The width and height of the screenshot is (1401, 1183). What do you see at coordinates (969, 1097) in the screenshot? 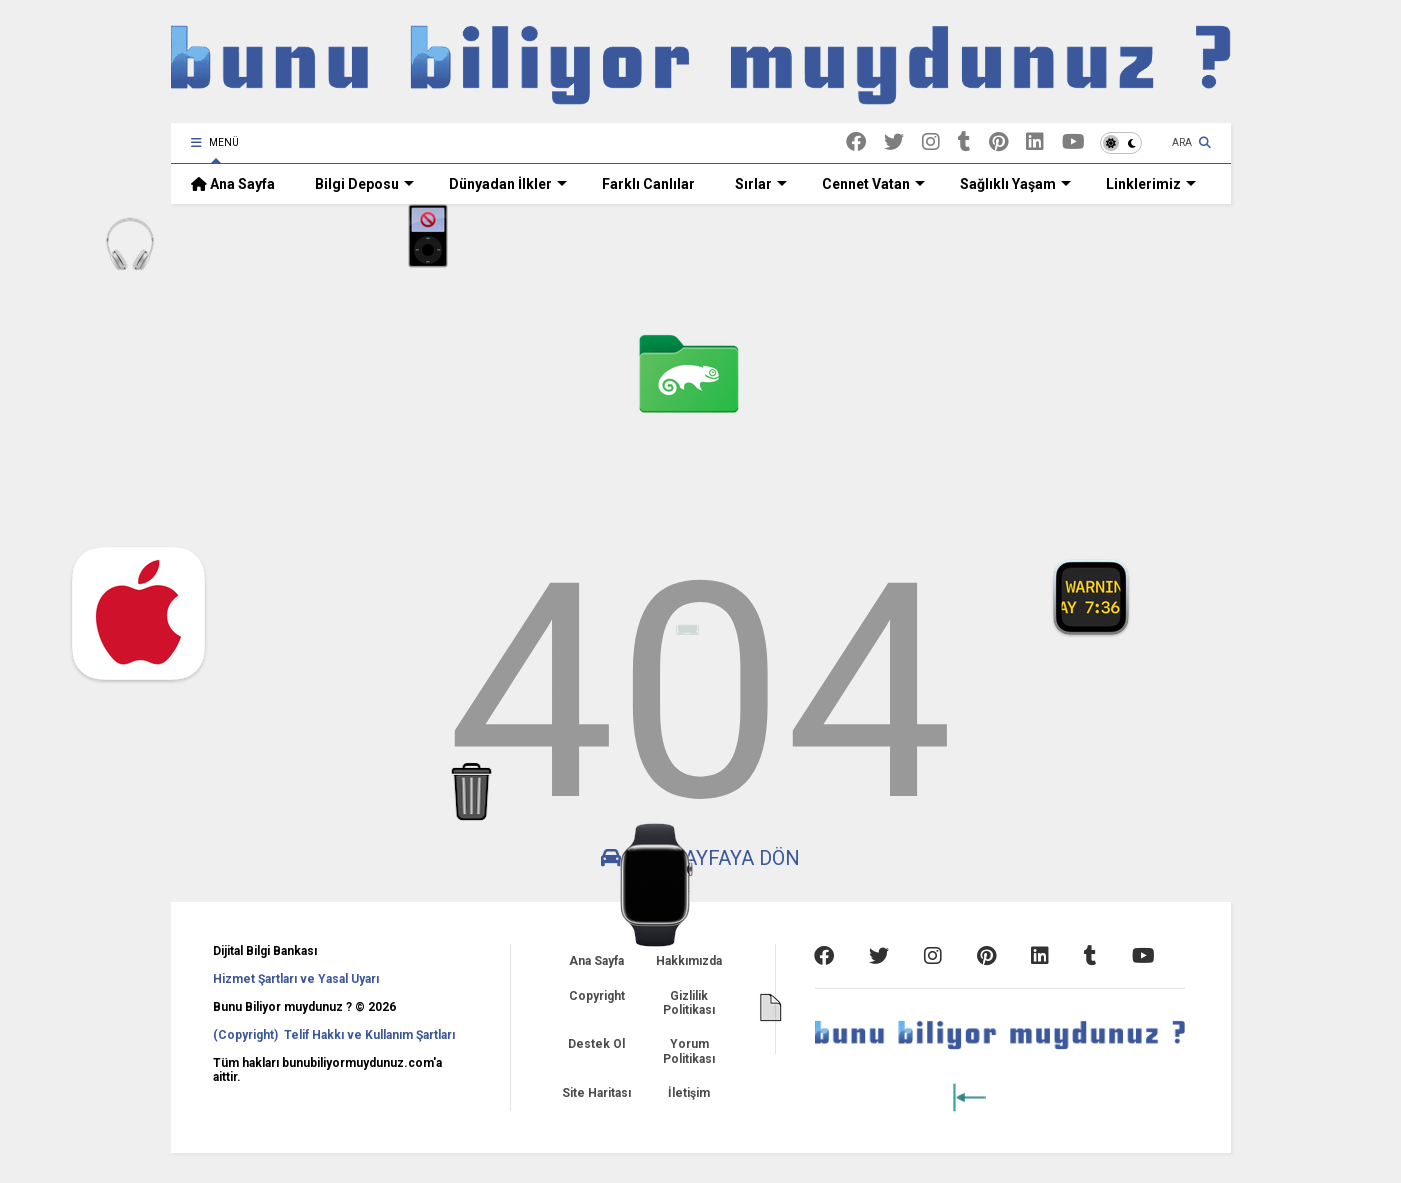
I see `go to the first item in a list or sequence` at bounding box center [969, 1097].